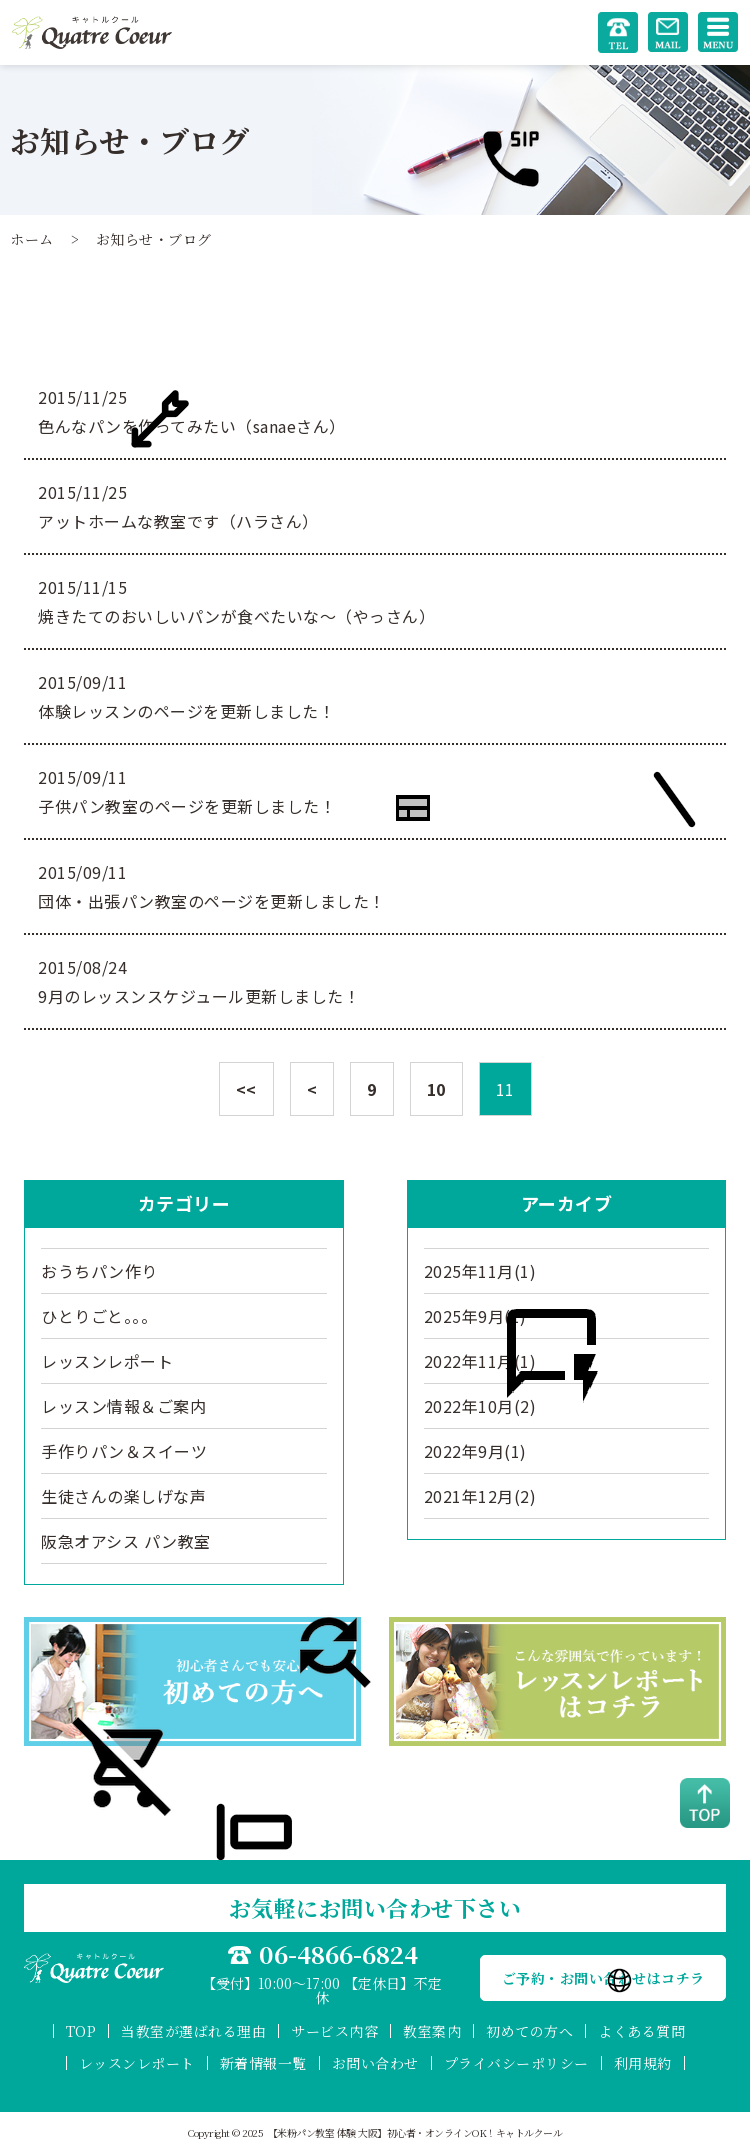  Describe the element at coordinates (619, 1980) in the screenshot. I see `switch to global or international settings` at that location.